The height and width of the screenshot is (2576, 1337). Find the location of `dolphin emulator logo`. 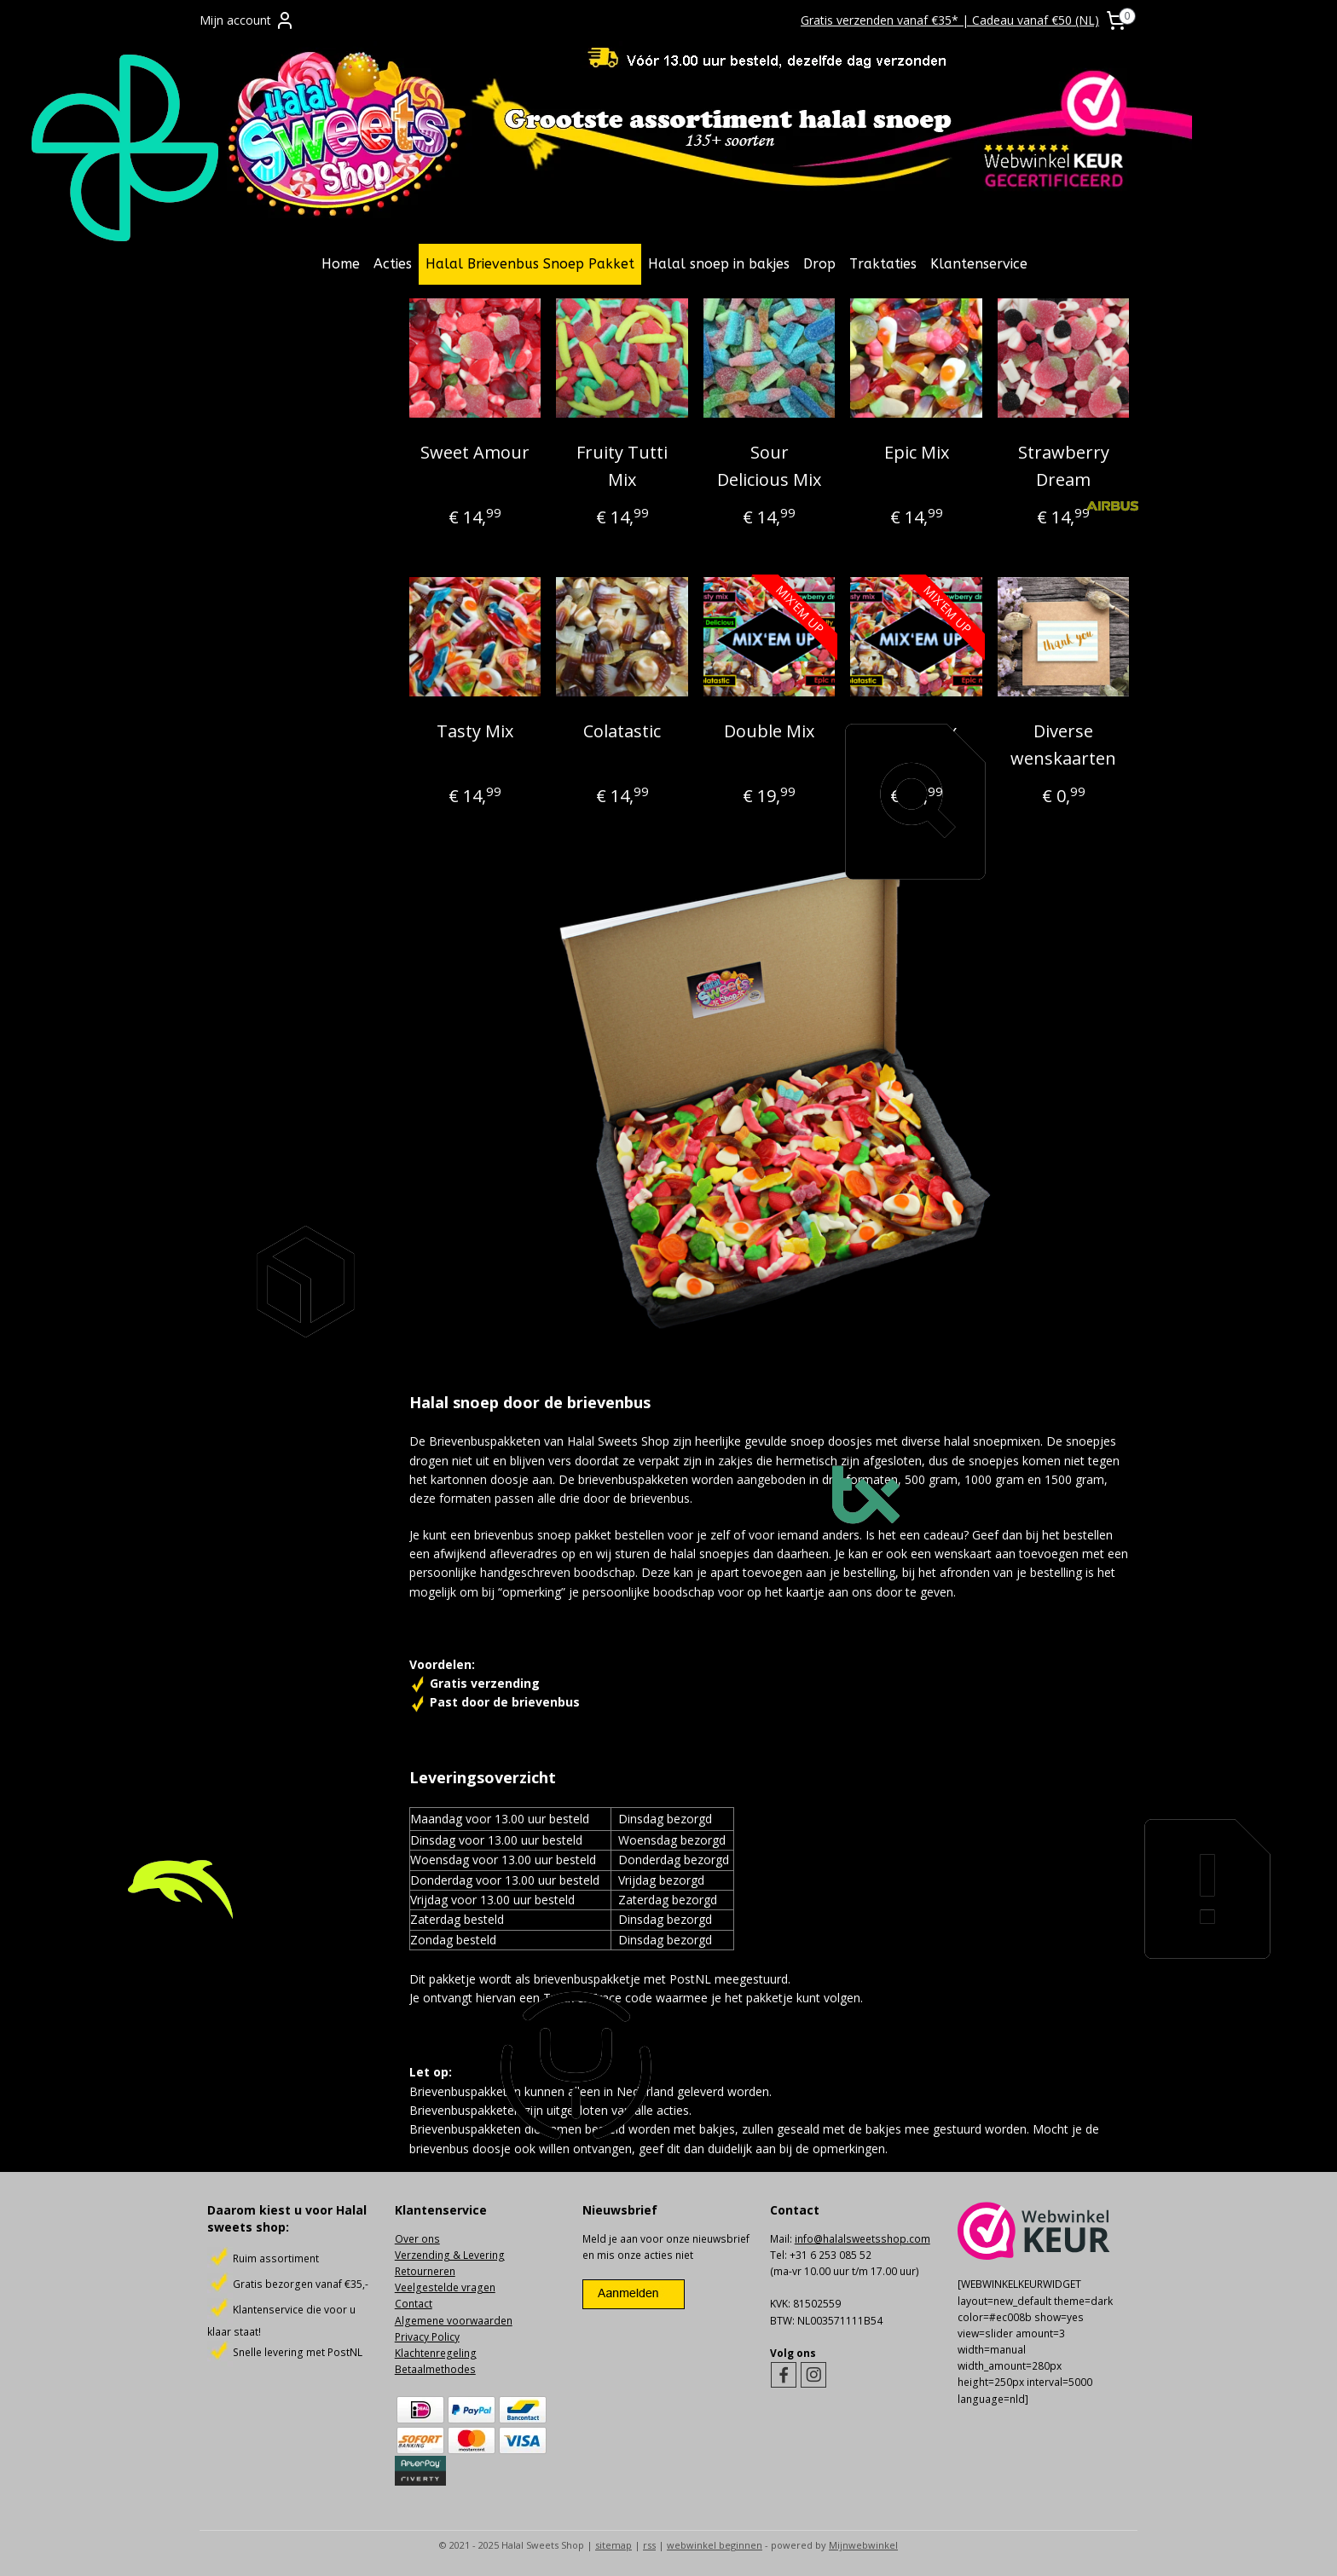

dolphin emulator logo is located at coordinates (180, 1889).